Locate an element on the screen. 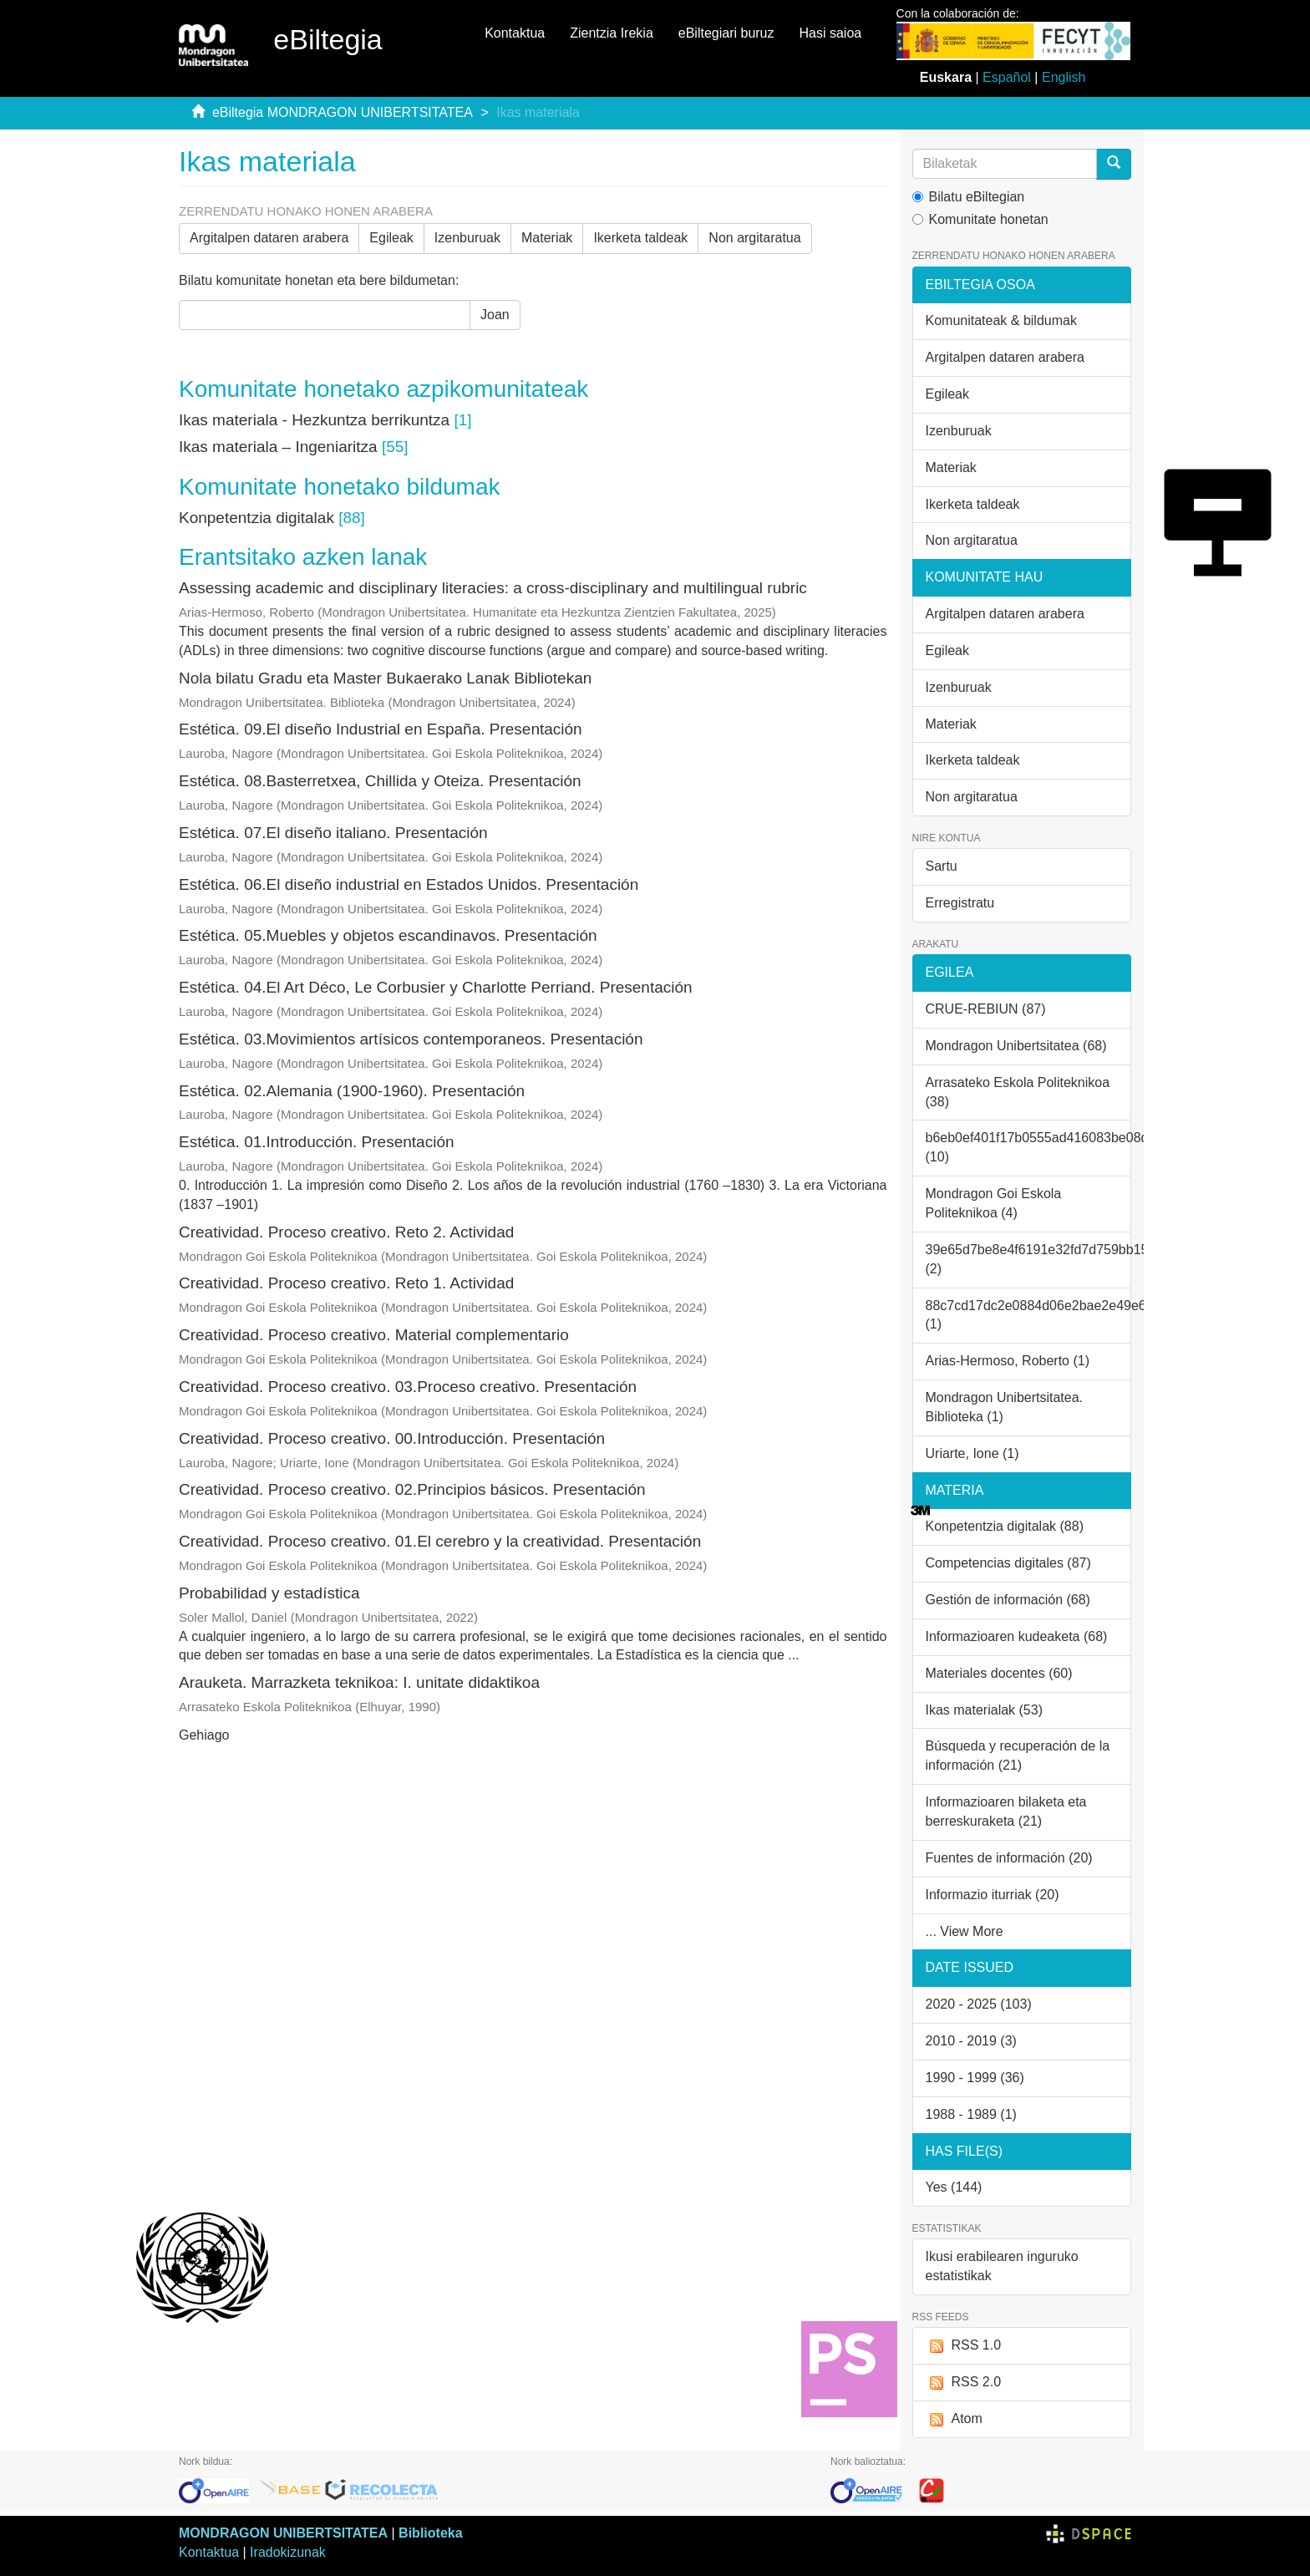 The image size is (1310, 2576). united nations official logo is located at coordinates (202, 2268).